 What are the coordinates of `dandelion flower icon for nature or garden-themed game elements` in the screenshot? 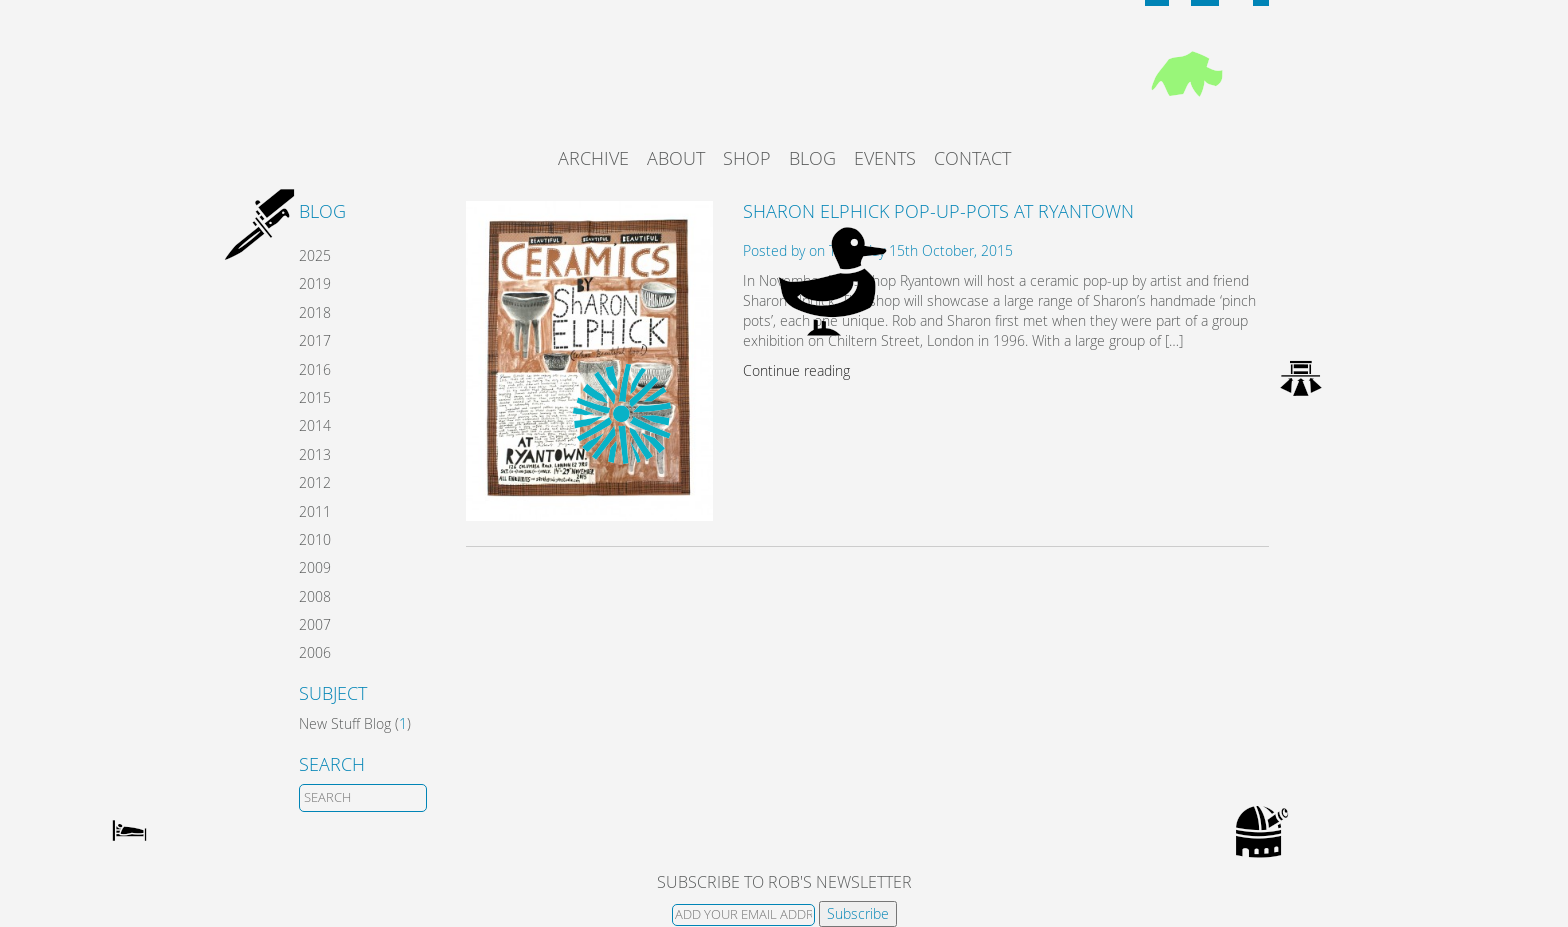 It's located at (622, 414).